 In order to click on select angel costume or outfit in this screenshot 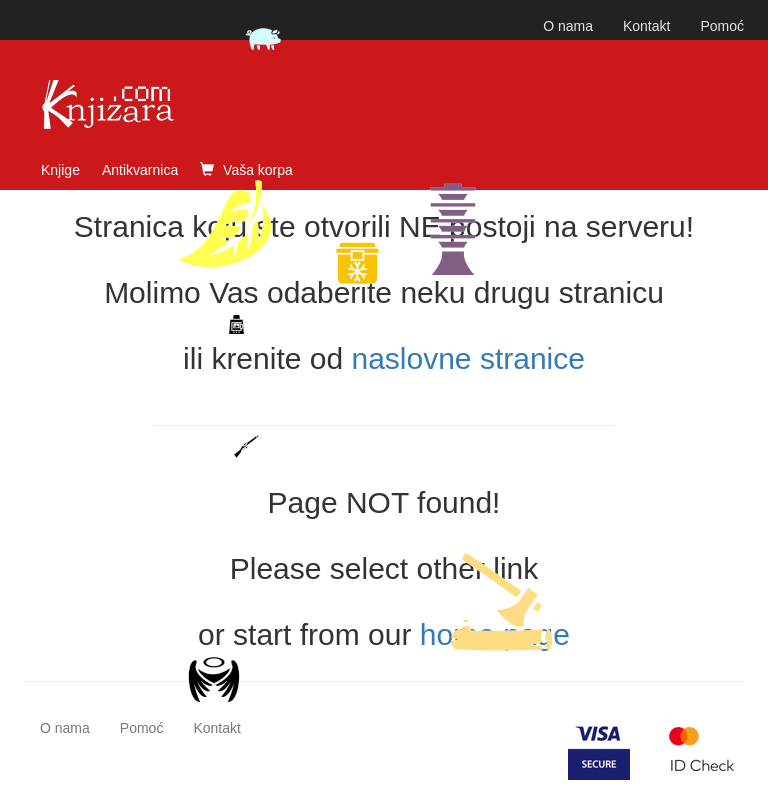, I will do `click(213, 681)`.